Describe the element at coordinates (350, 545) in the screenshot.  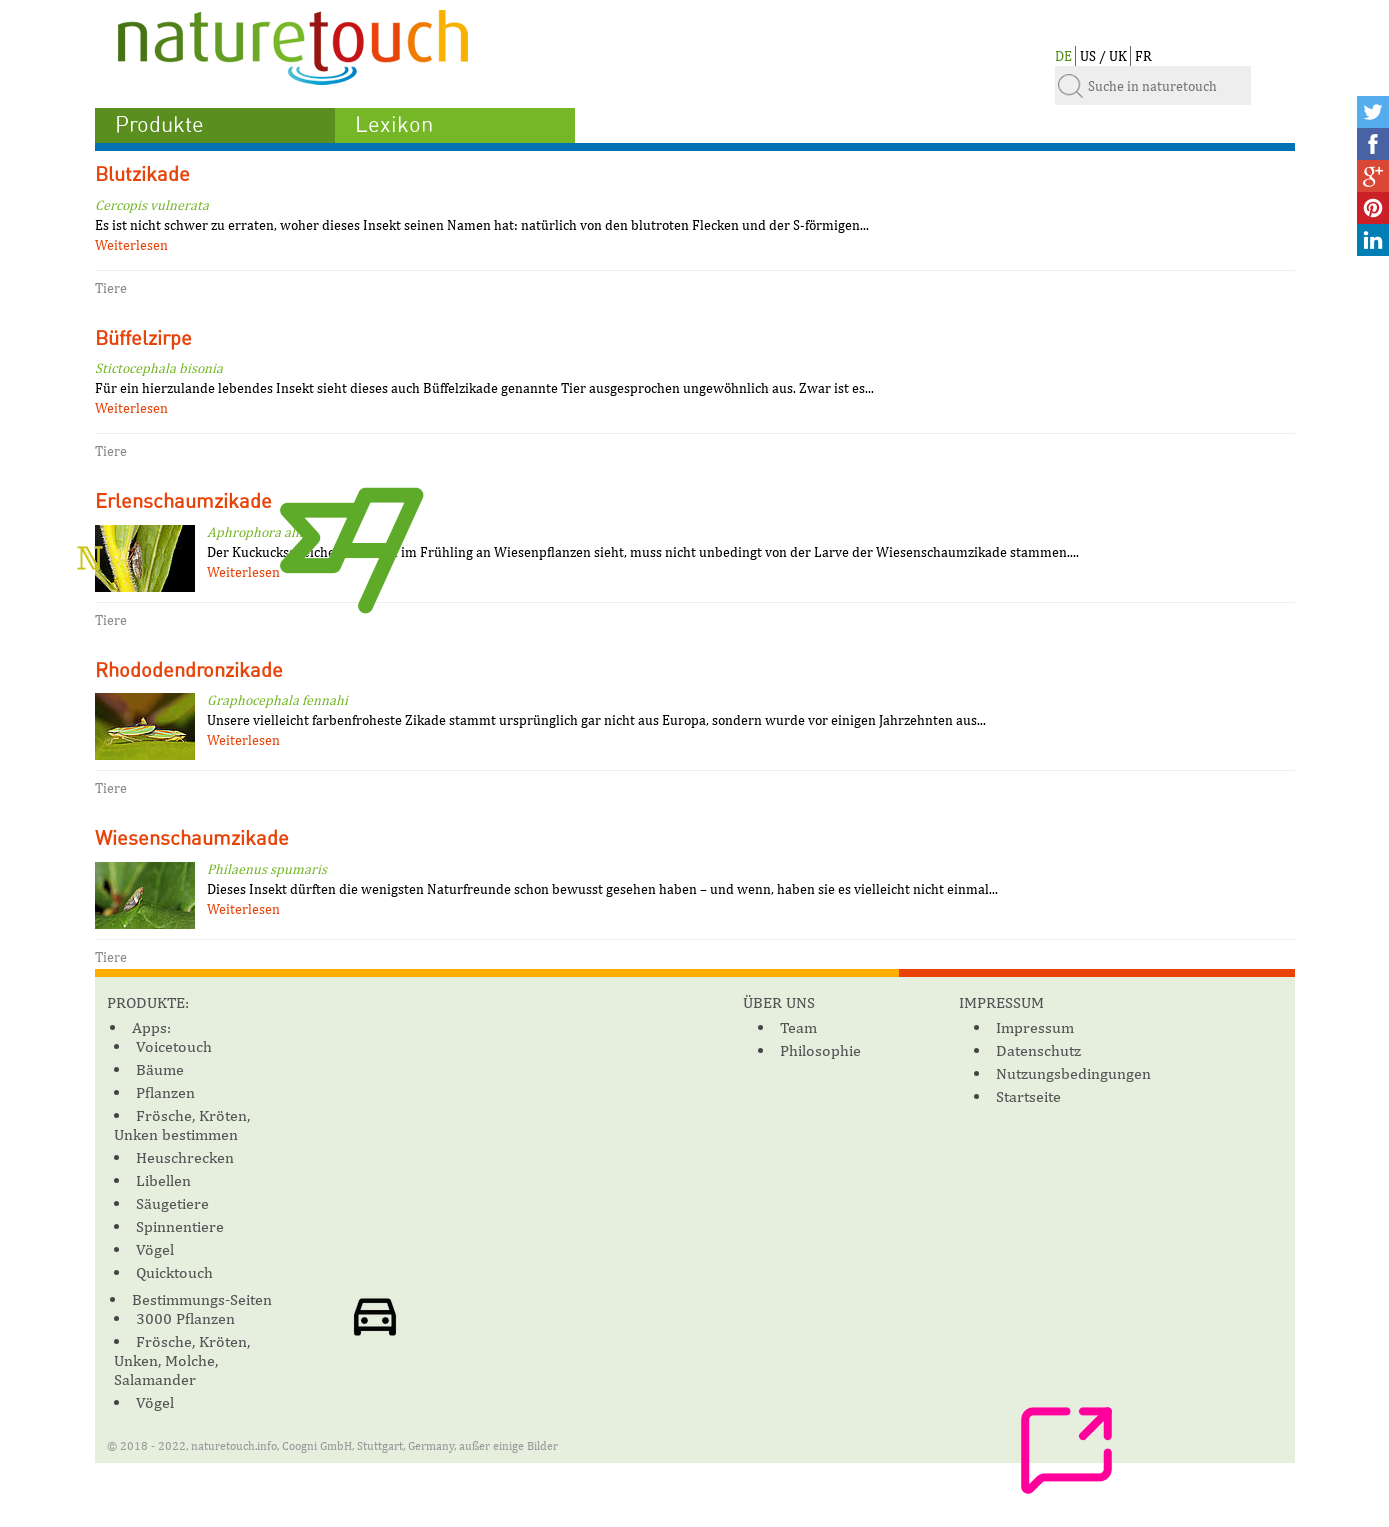
I see `flag or mark an item for follow-up` at that location.